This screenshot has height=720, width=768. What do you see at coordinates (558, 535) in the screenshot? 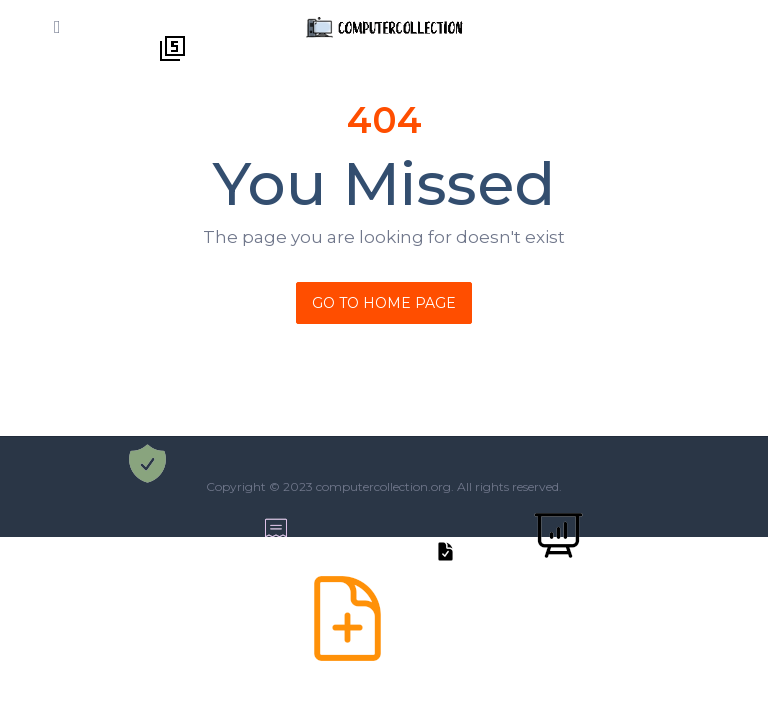
I see `view presentation or slideshow` at bounding box center [558, 535].